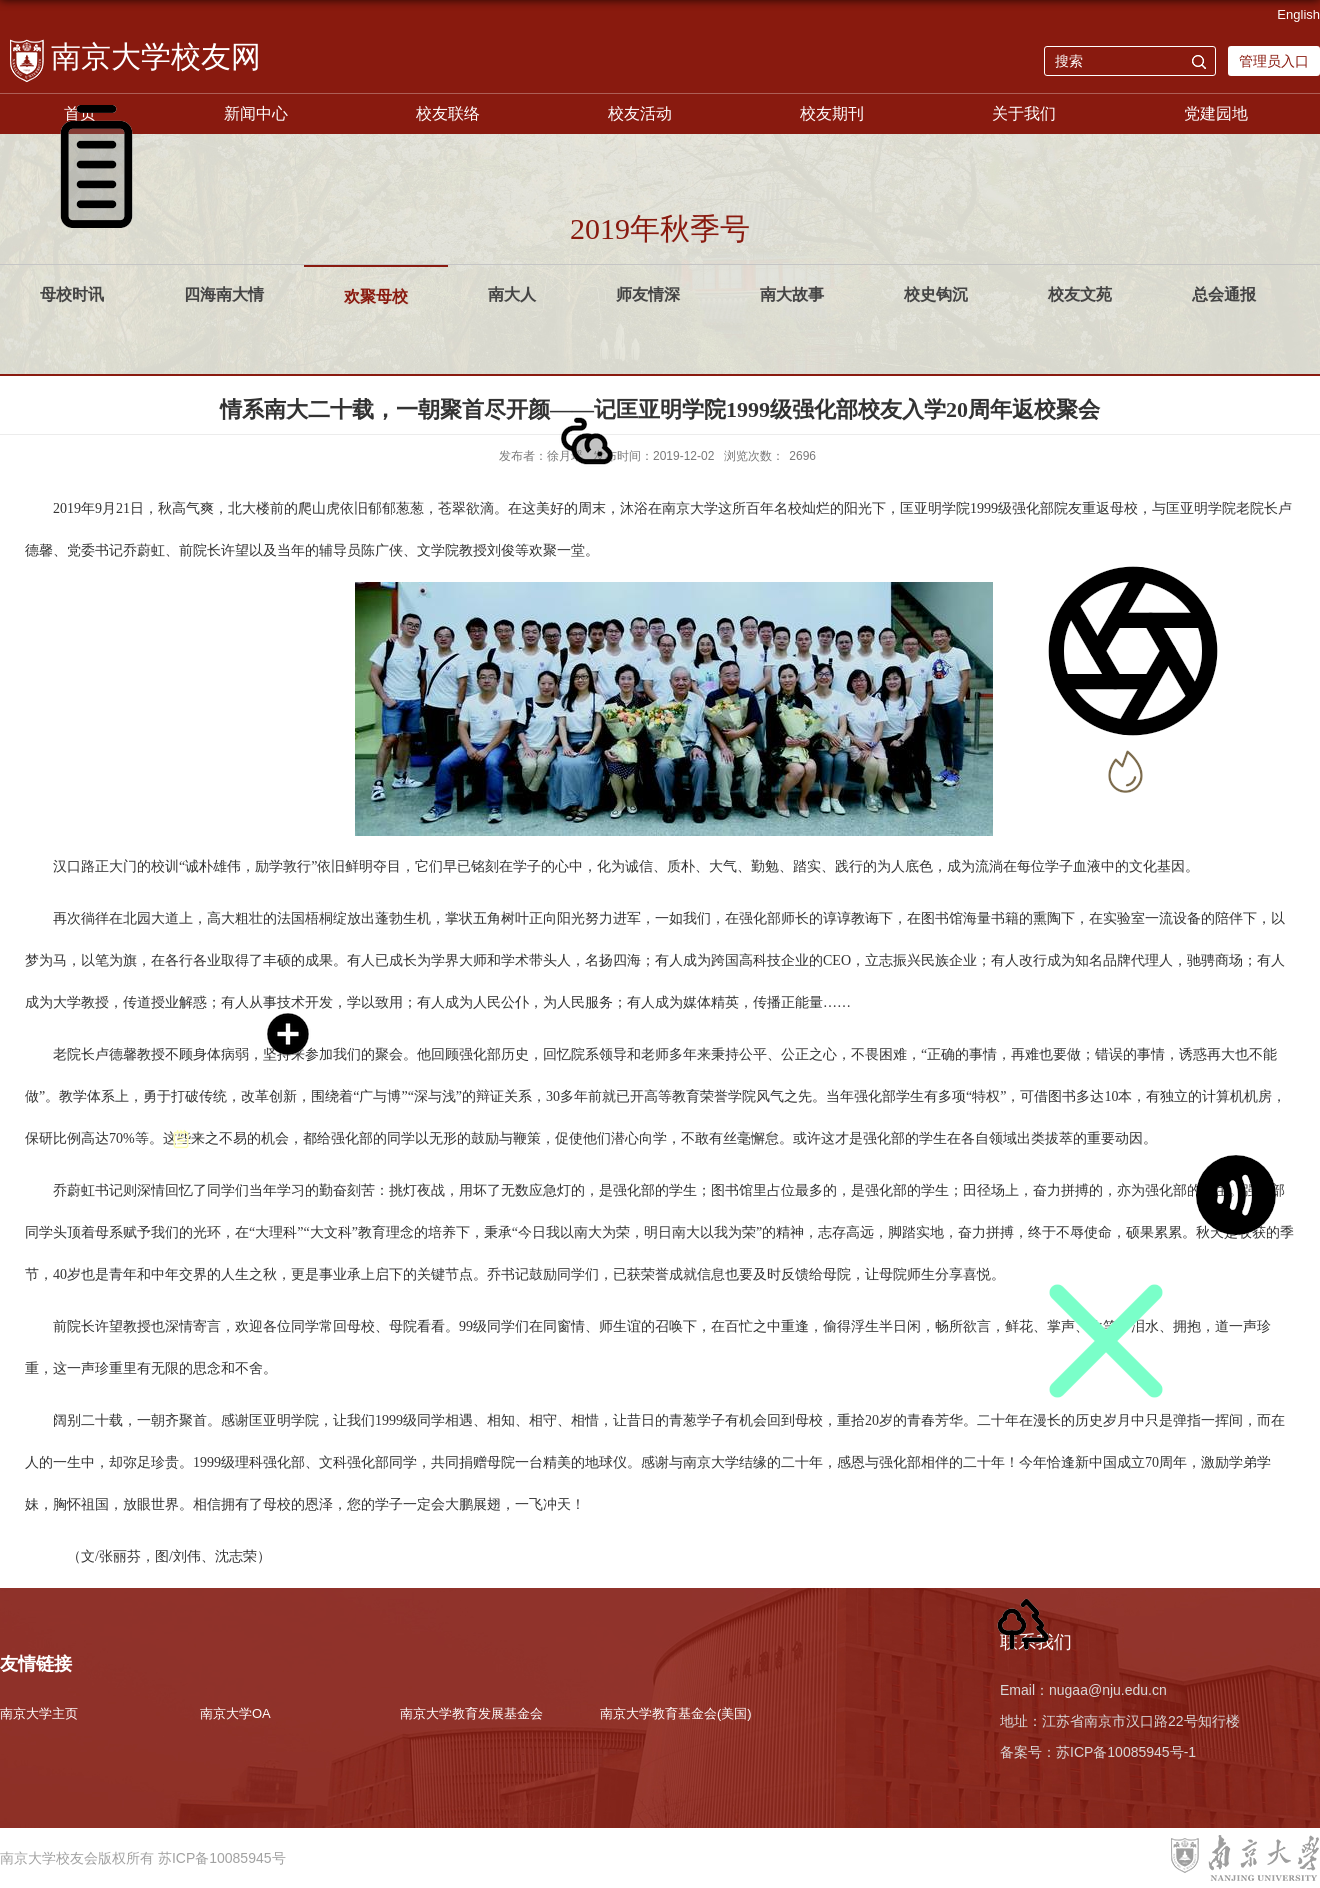  I want to click on close the current window or dialog, so click(1106, 1341).